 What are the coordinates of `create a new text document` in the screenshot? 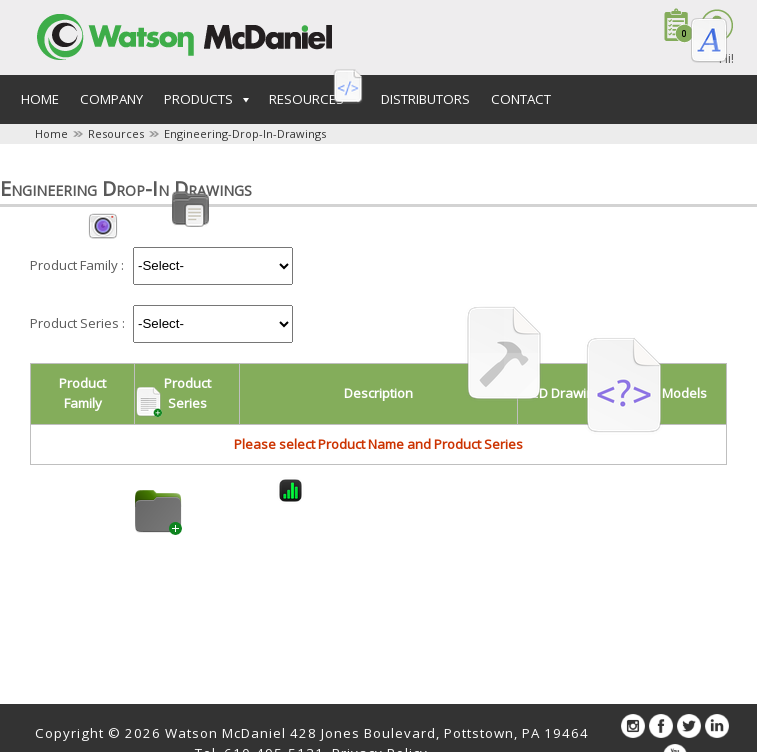 It's located at (148, 401).